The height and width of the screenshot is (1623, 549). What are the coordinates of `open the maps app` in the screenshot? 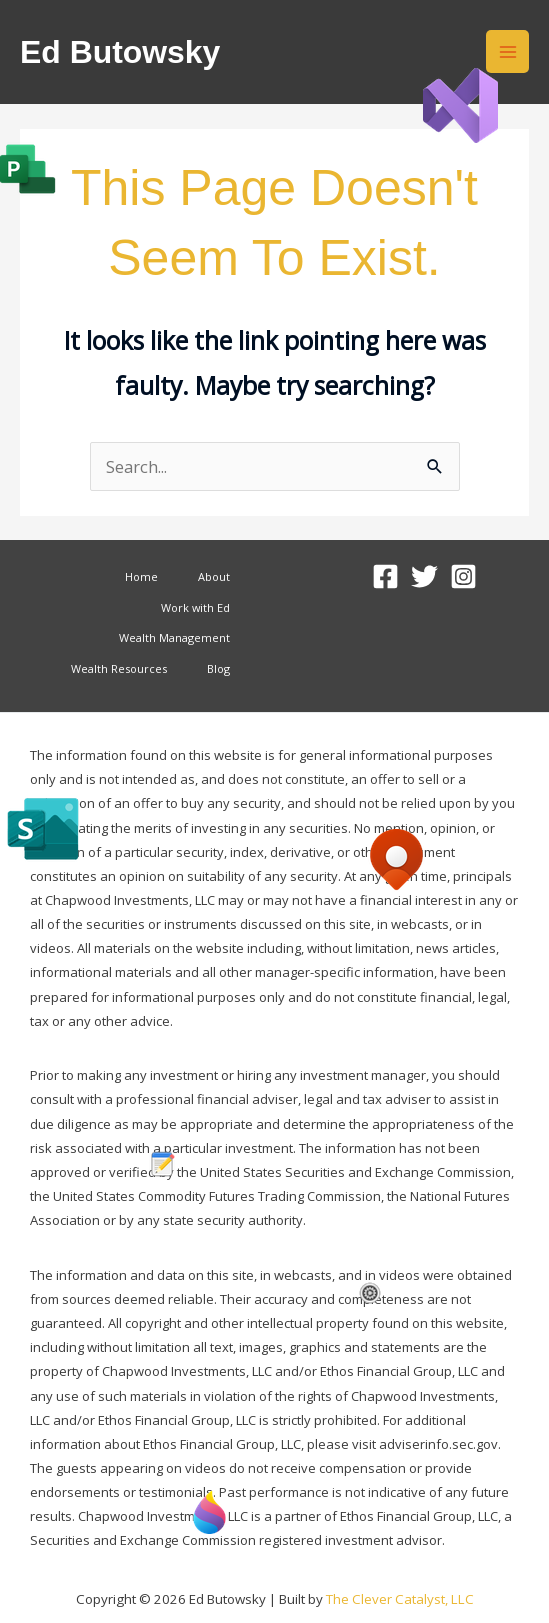 It's located at (396, 860).